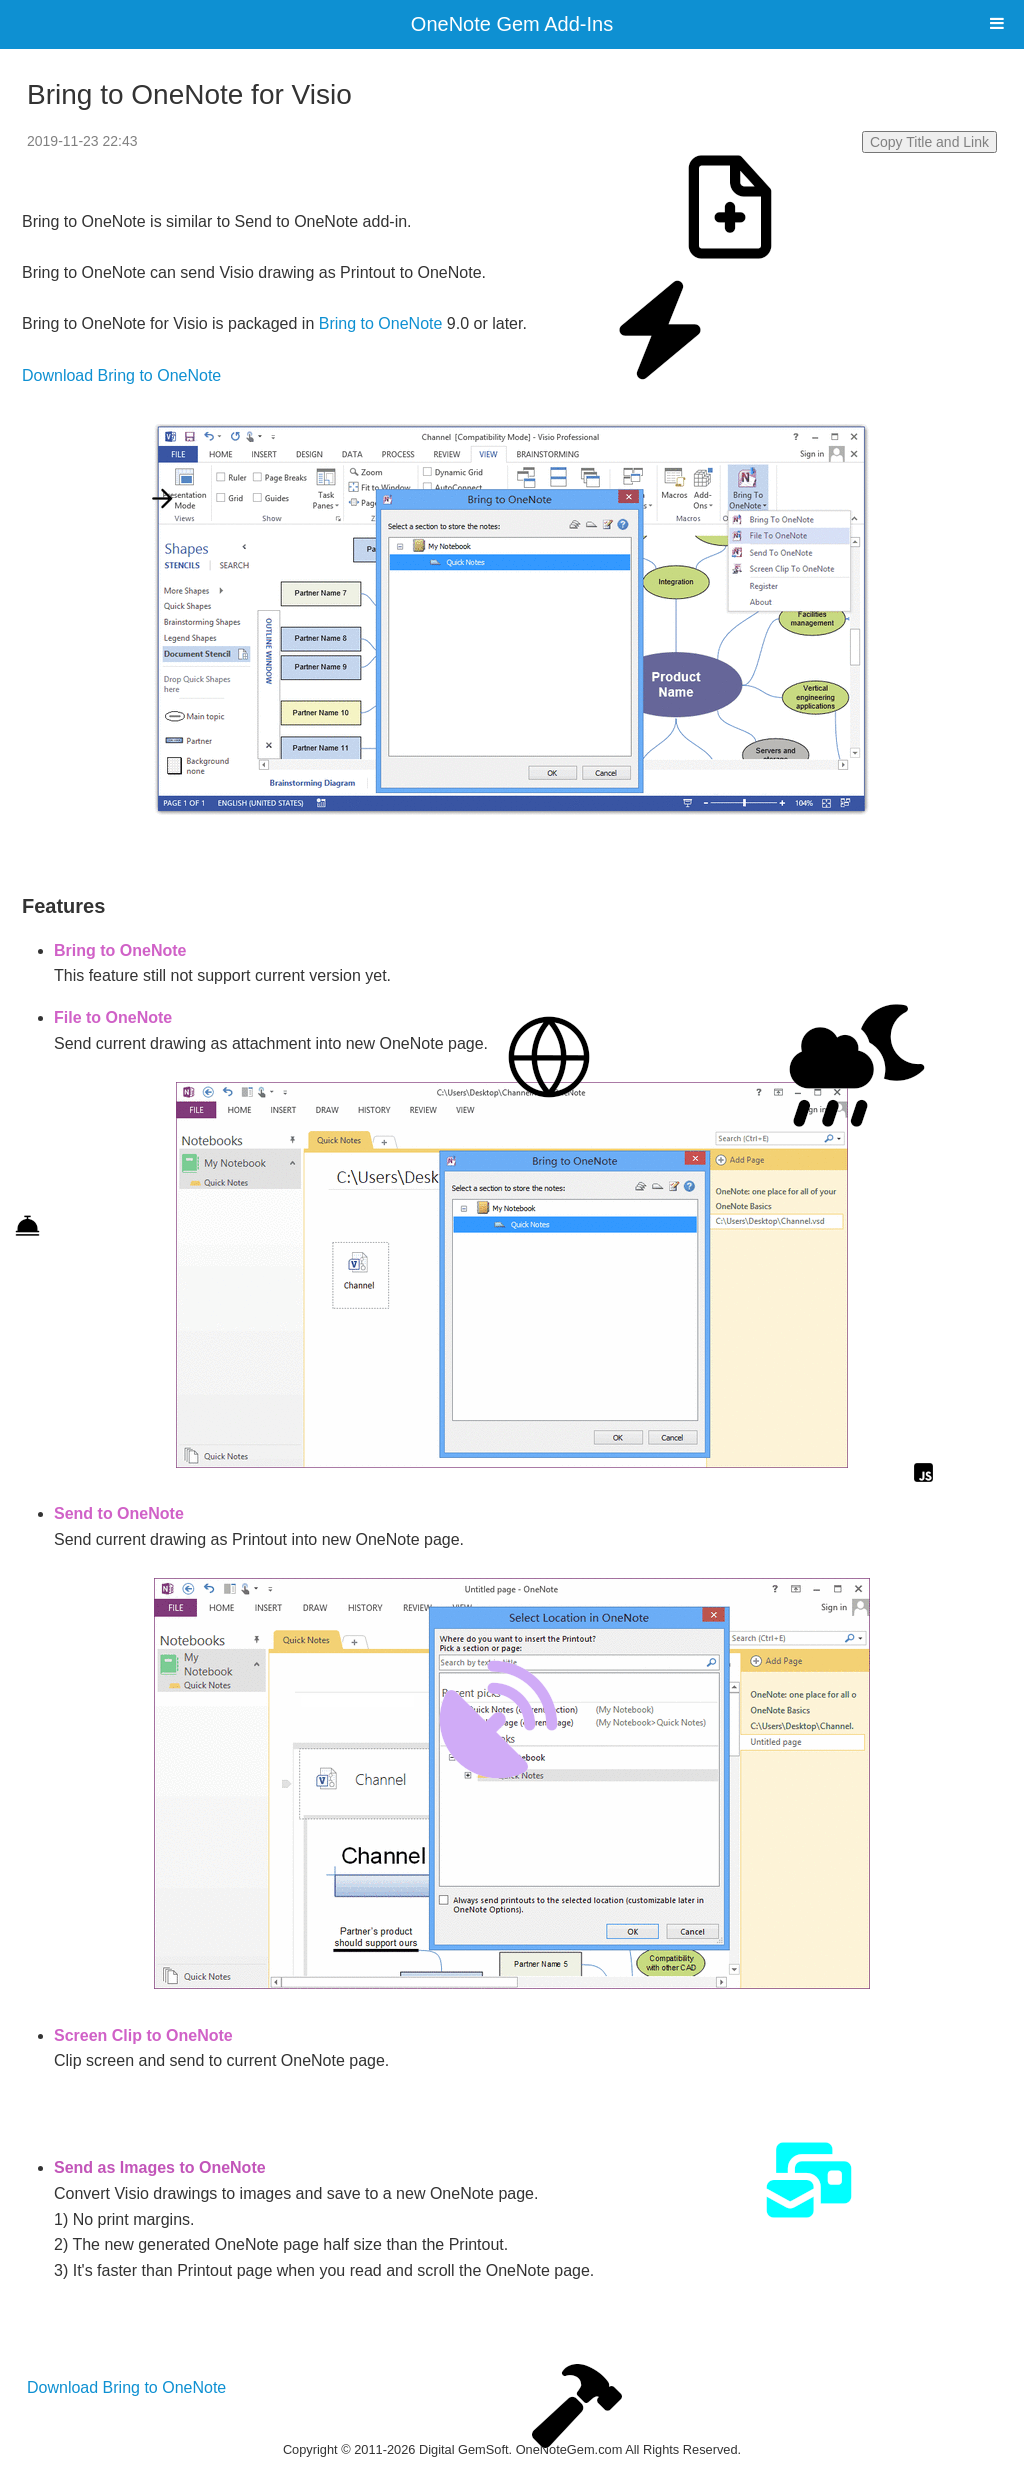 This screenshot has width=1024, height=2488. I want to click on navigate to the next page or step, so click(162, 498).